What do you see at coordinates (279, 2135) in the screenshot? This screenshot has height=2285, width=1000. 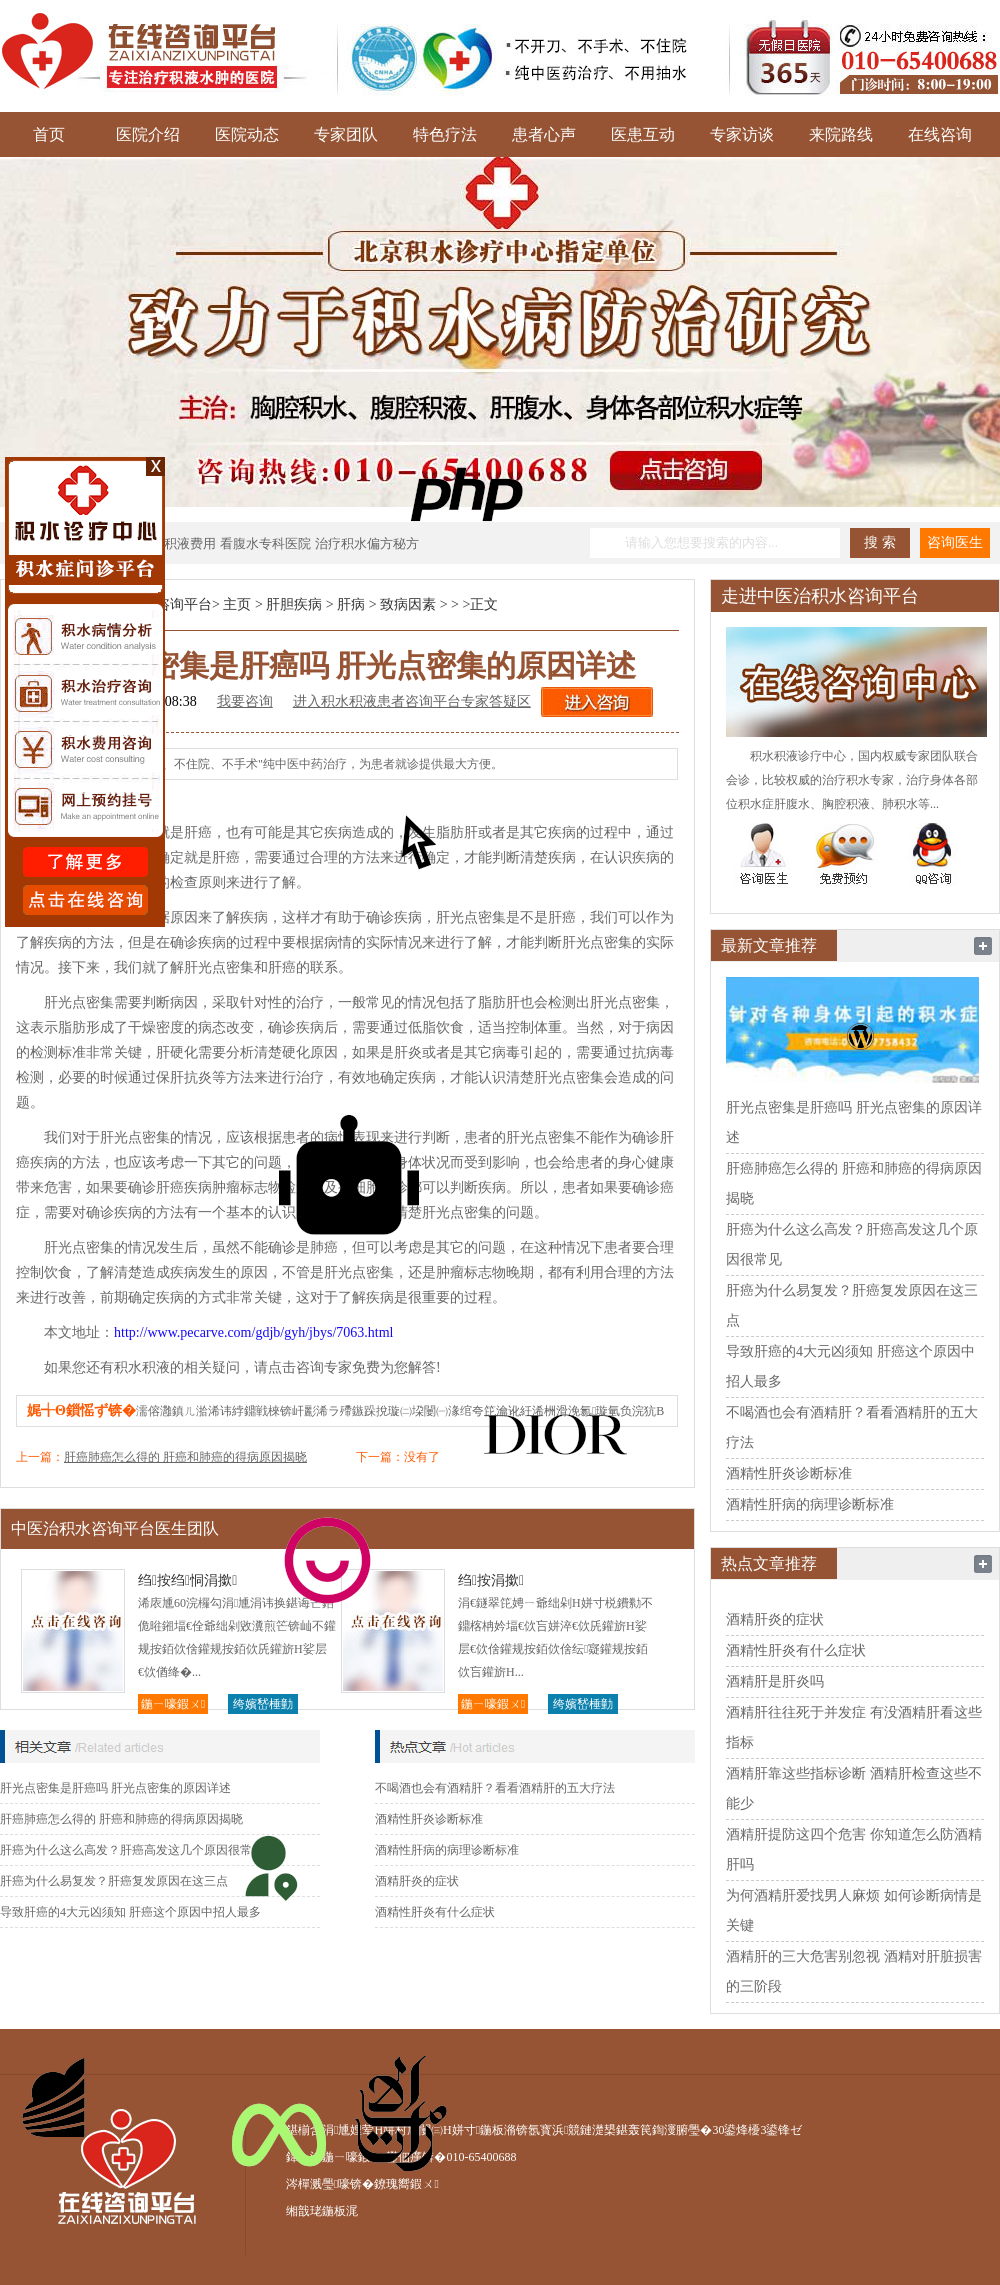 I see `meta company logo` at bounding box center [279, 2135].